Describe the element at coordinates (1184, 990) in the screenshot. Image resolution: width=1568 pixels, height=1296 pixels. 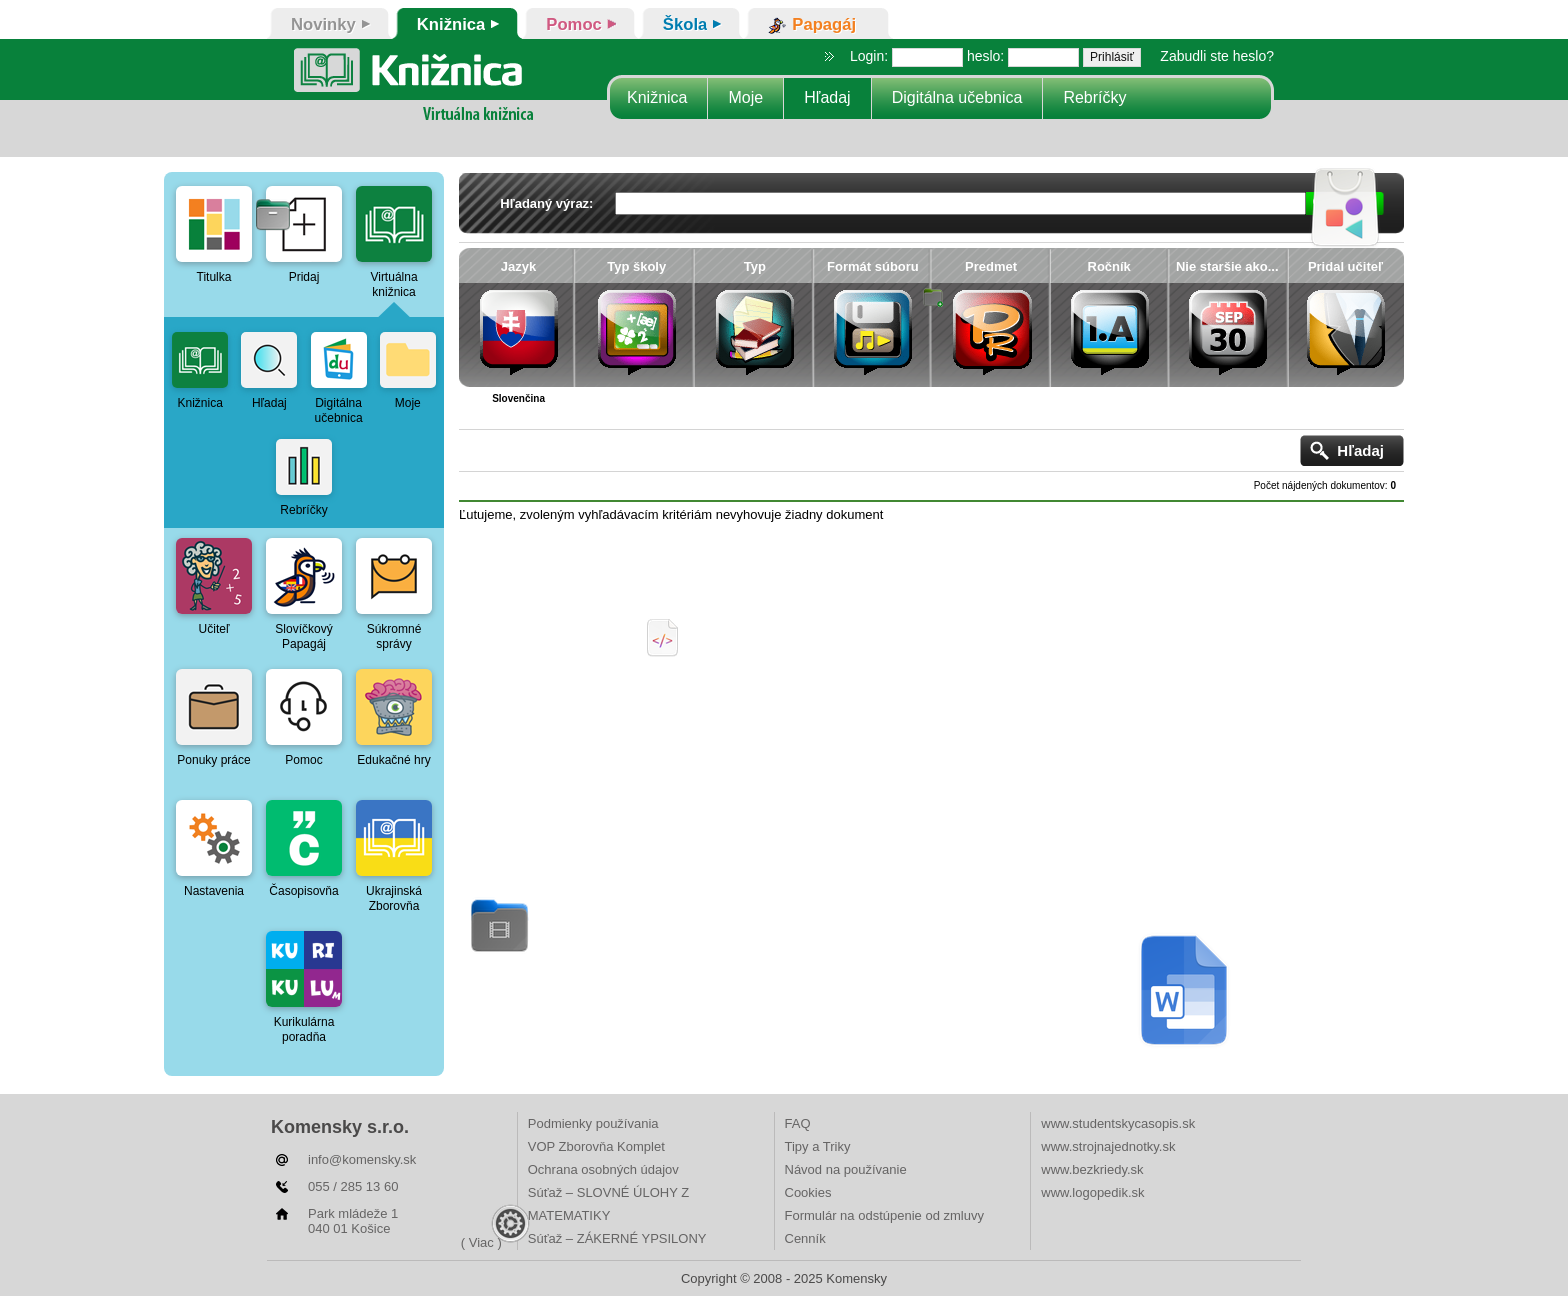
I see `open a microsoft word document` at that location.